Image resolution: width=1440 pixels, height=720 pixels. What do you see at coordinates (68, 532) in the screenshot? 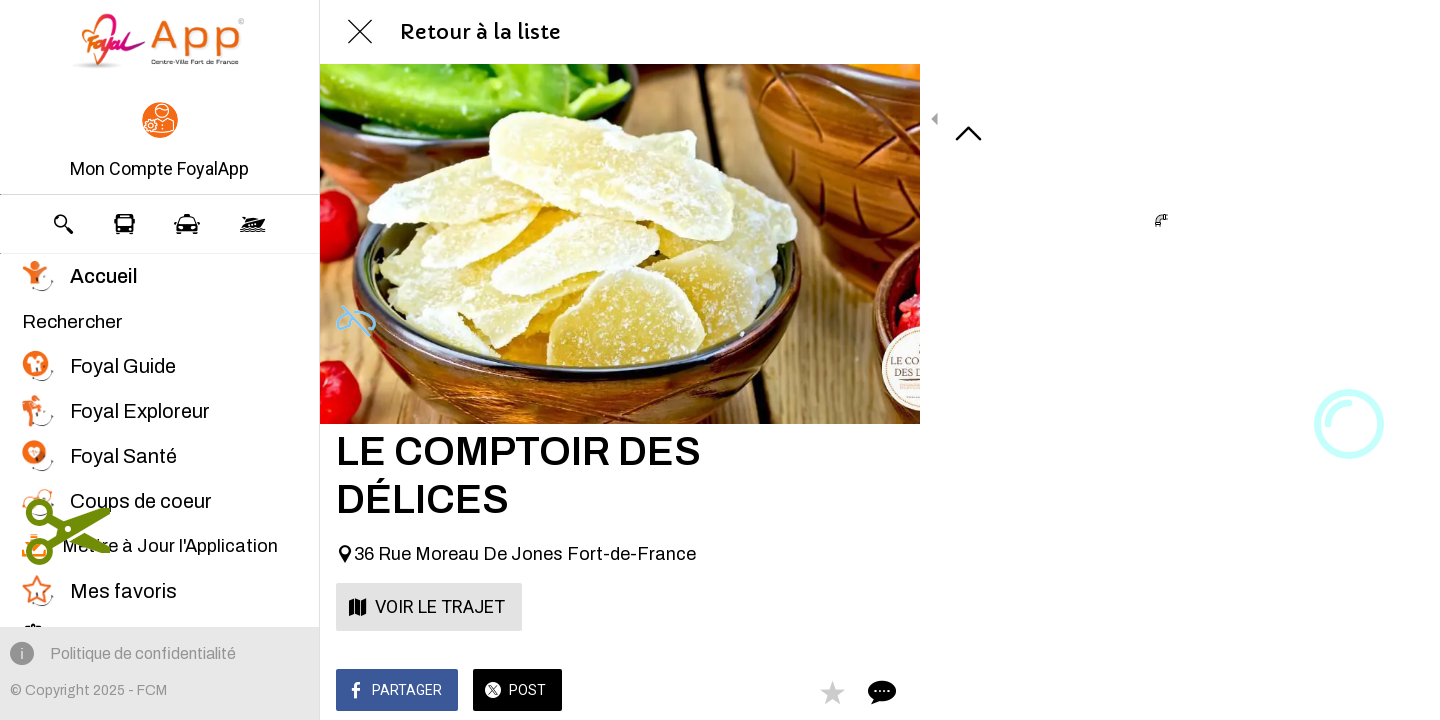
I see `cut selected text or content` at bounding box center [68, 532].